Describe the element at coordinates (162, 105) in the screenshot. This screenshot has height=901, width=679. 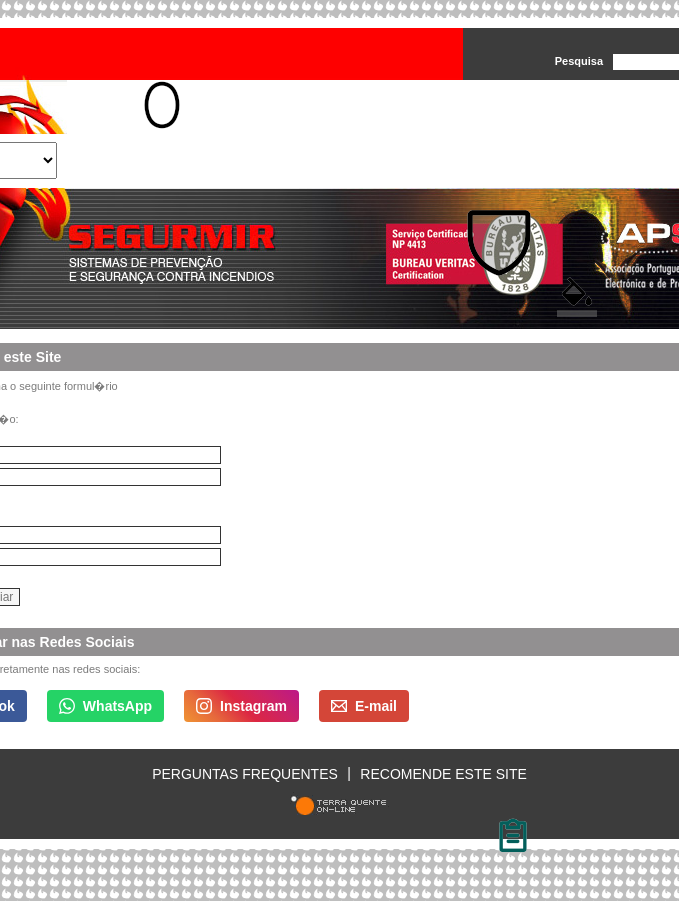
I see `indicates zero or no items` at that location.